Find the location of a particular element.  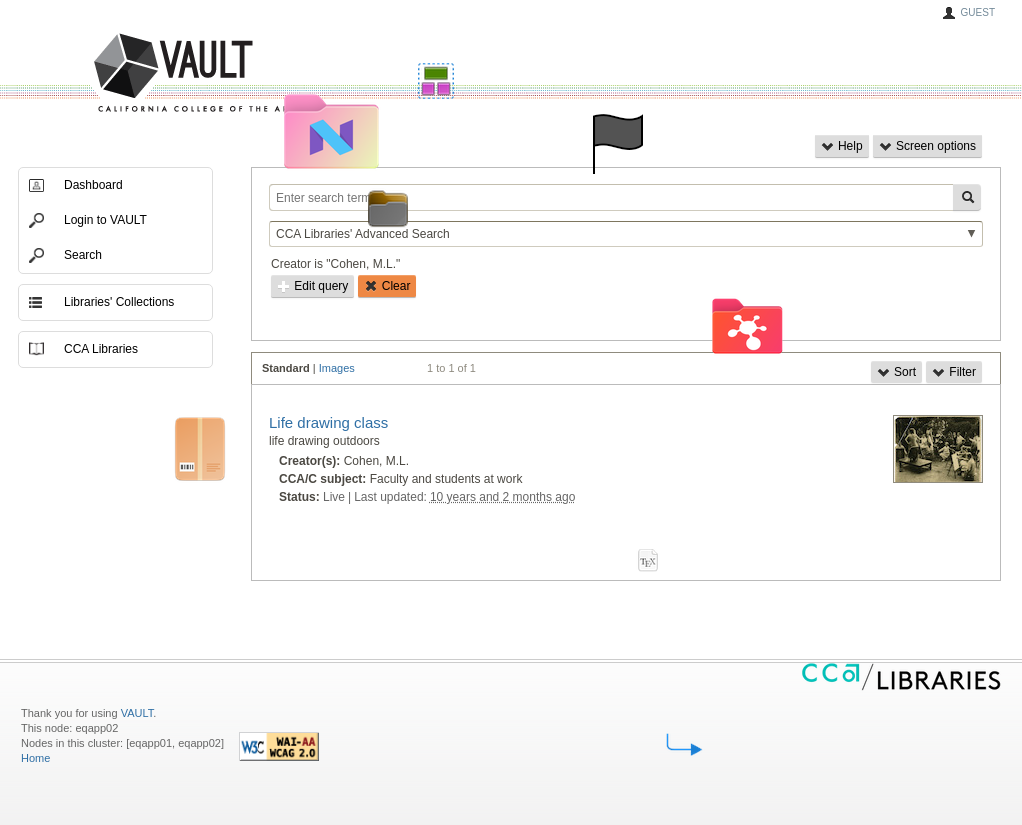

open or install a debian software package is located at coordinates (200, 449).